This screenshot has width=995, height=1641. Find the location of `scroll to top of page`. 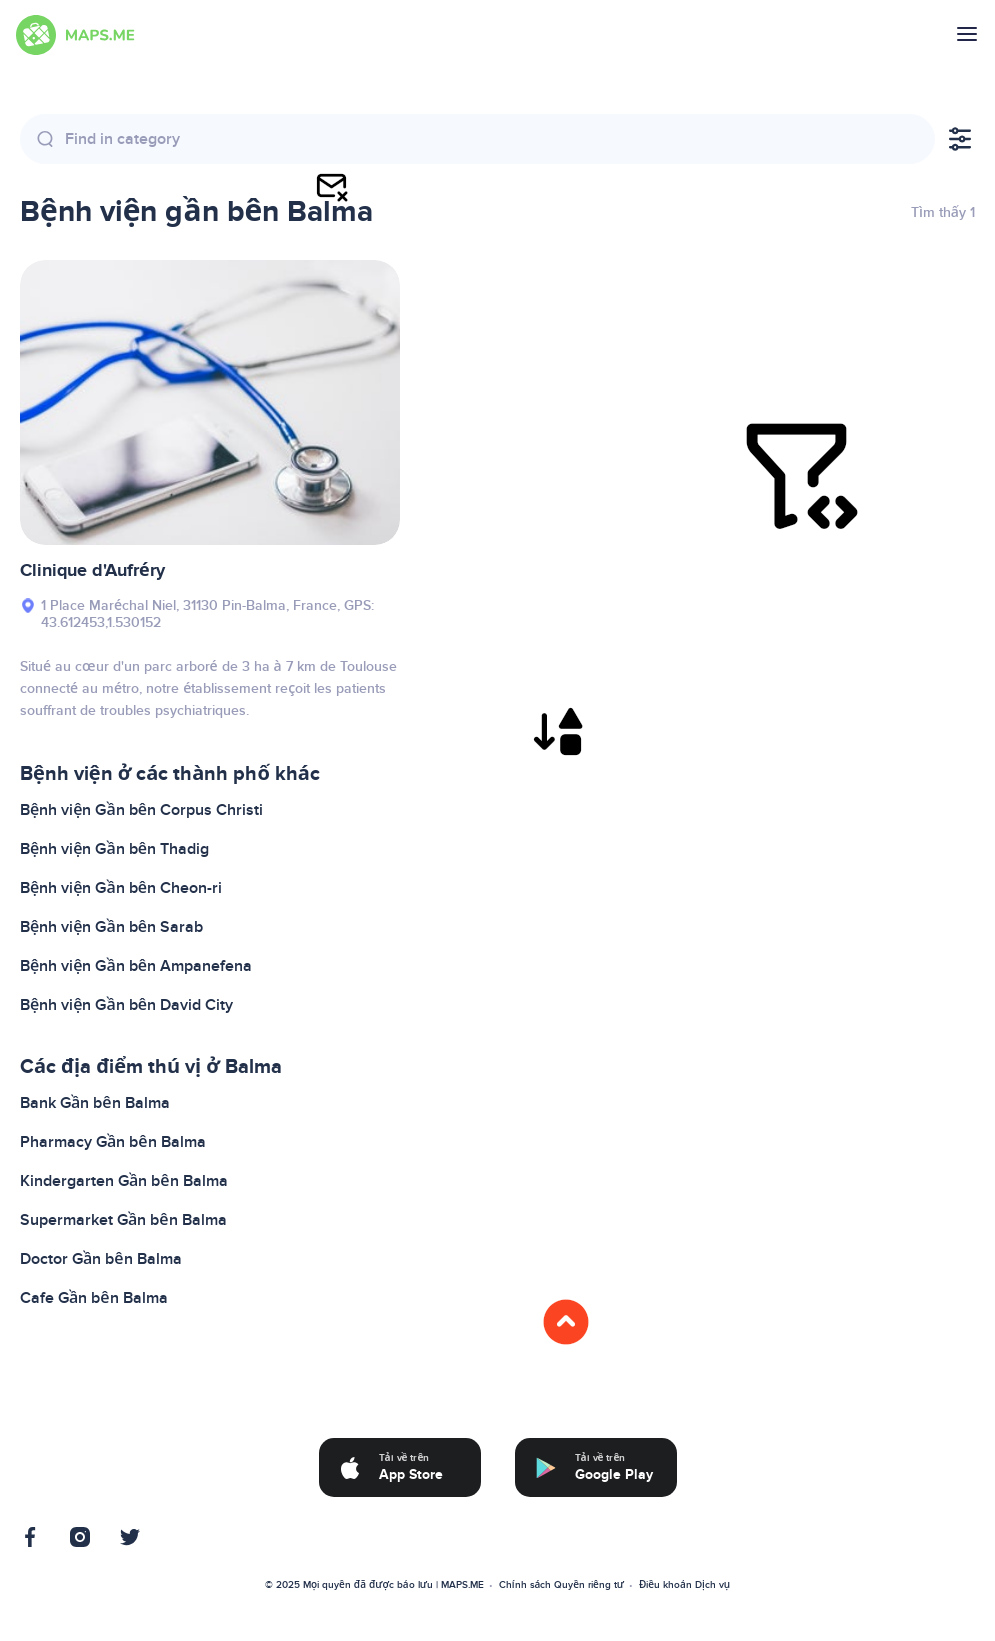

scroll to top of page is located at coordinates (566, 1322).